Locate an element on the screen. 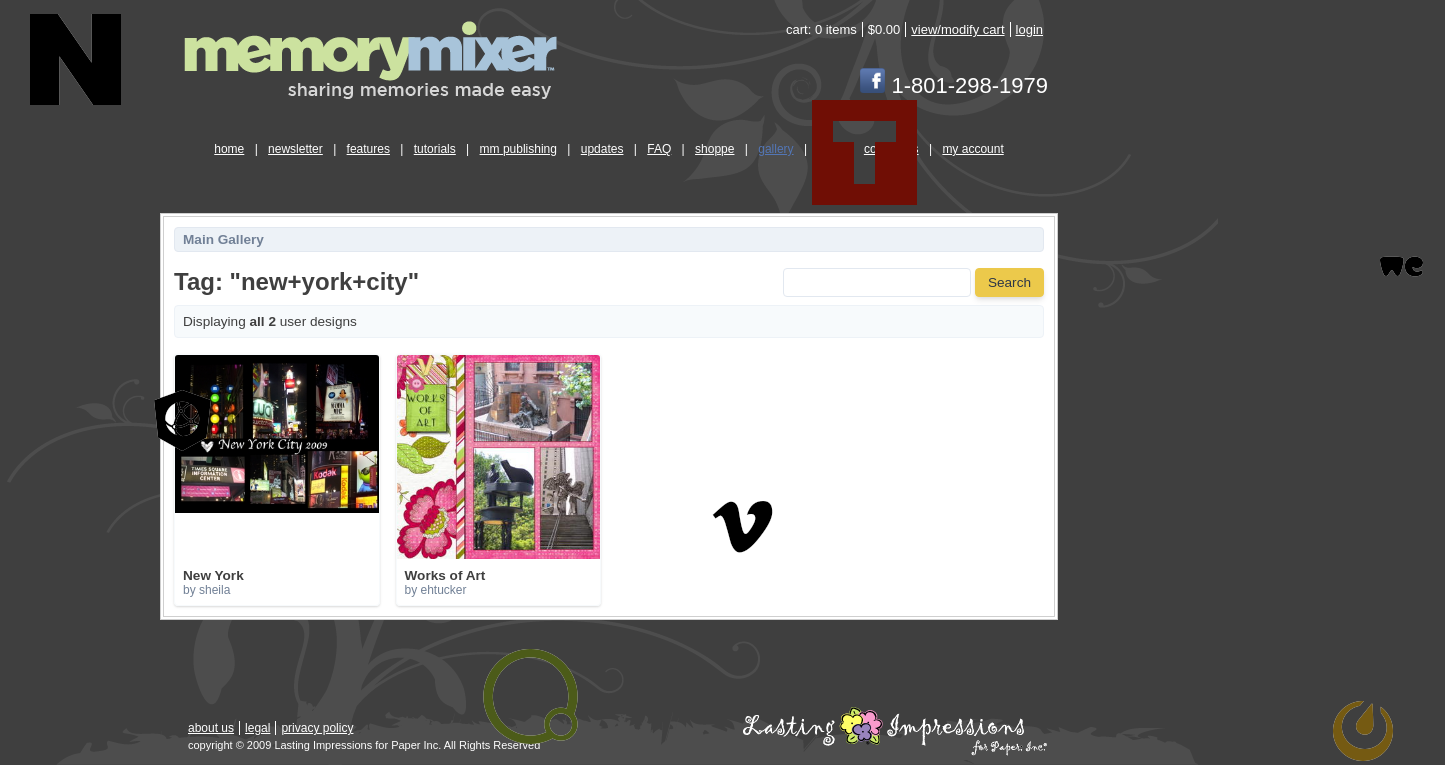 Image resolution: width=1445 pixels, height=765 pixels. open Naver app is located at coordinates (75, 59).